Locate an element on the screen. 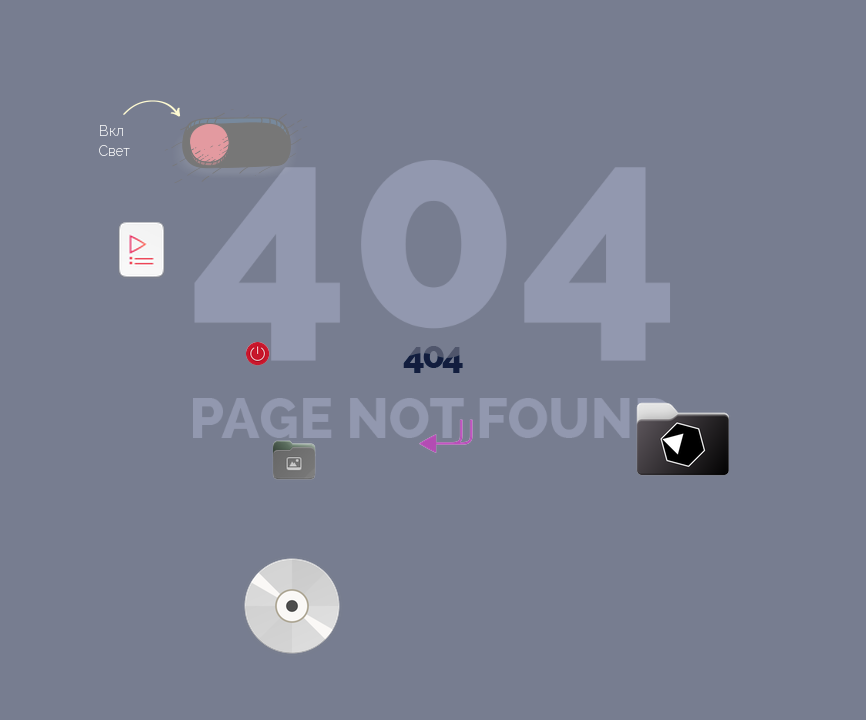  open your pictures folder is located at coordinates (294, 460).